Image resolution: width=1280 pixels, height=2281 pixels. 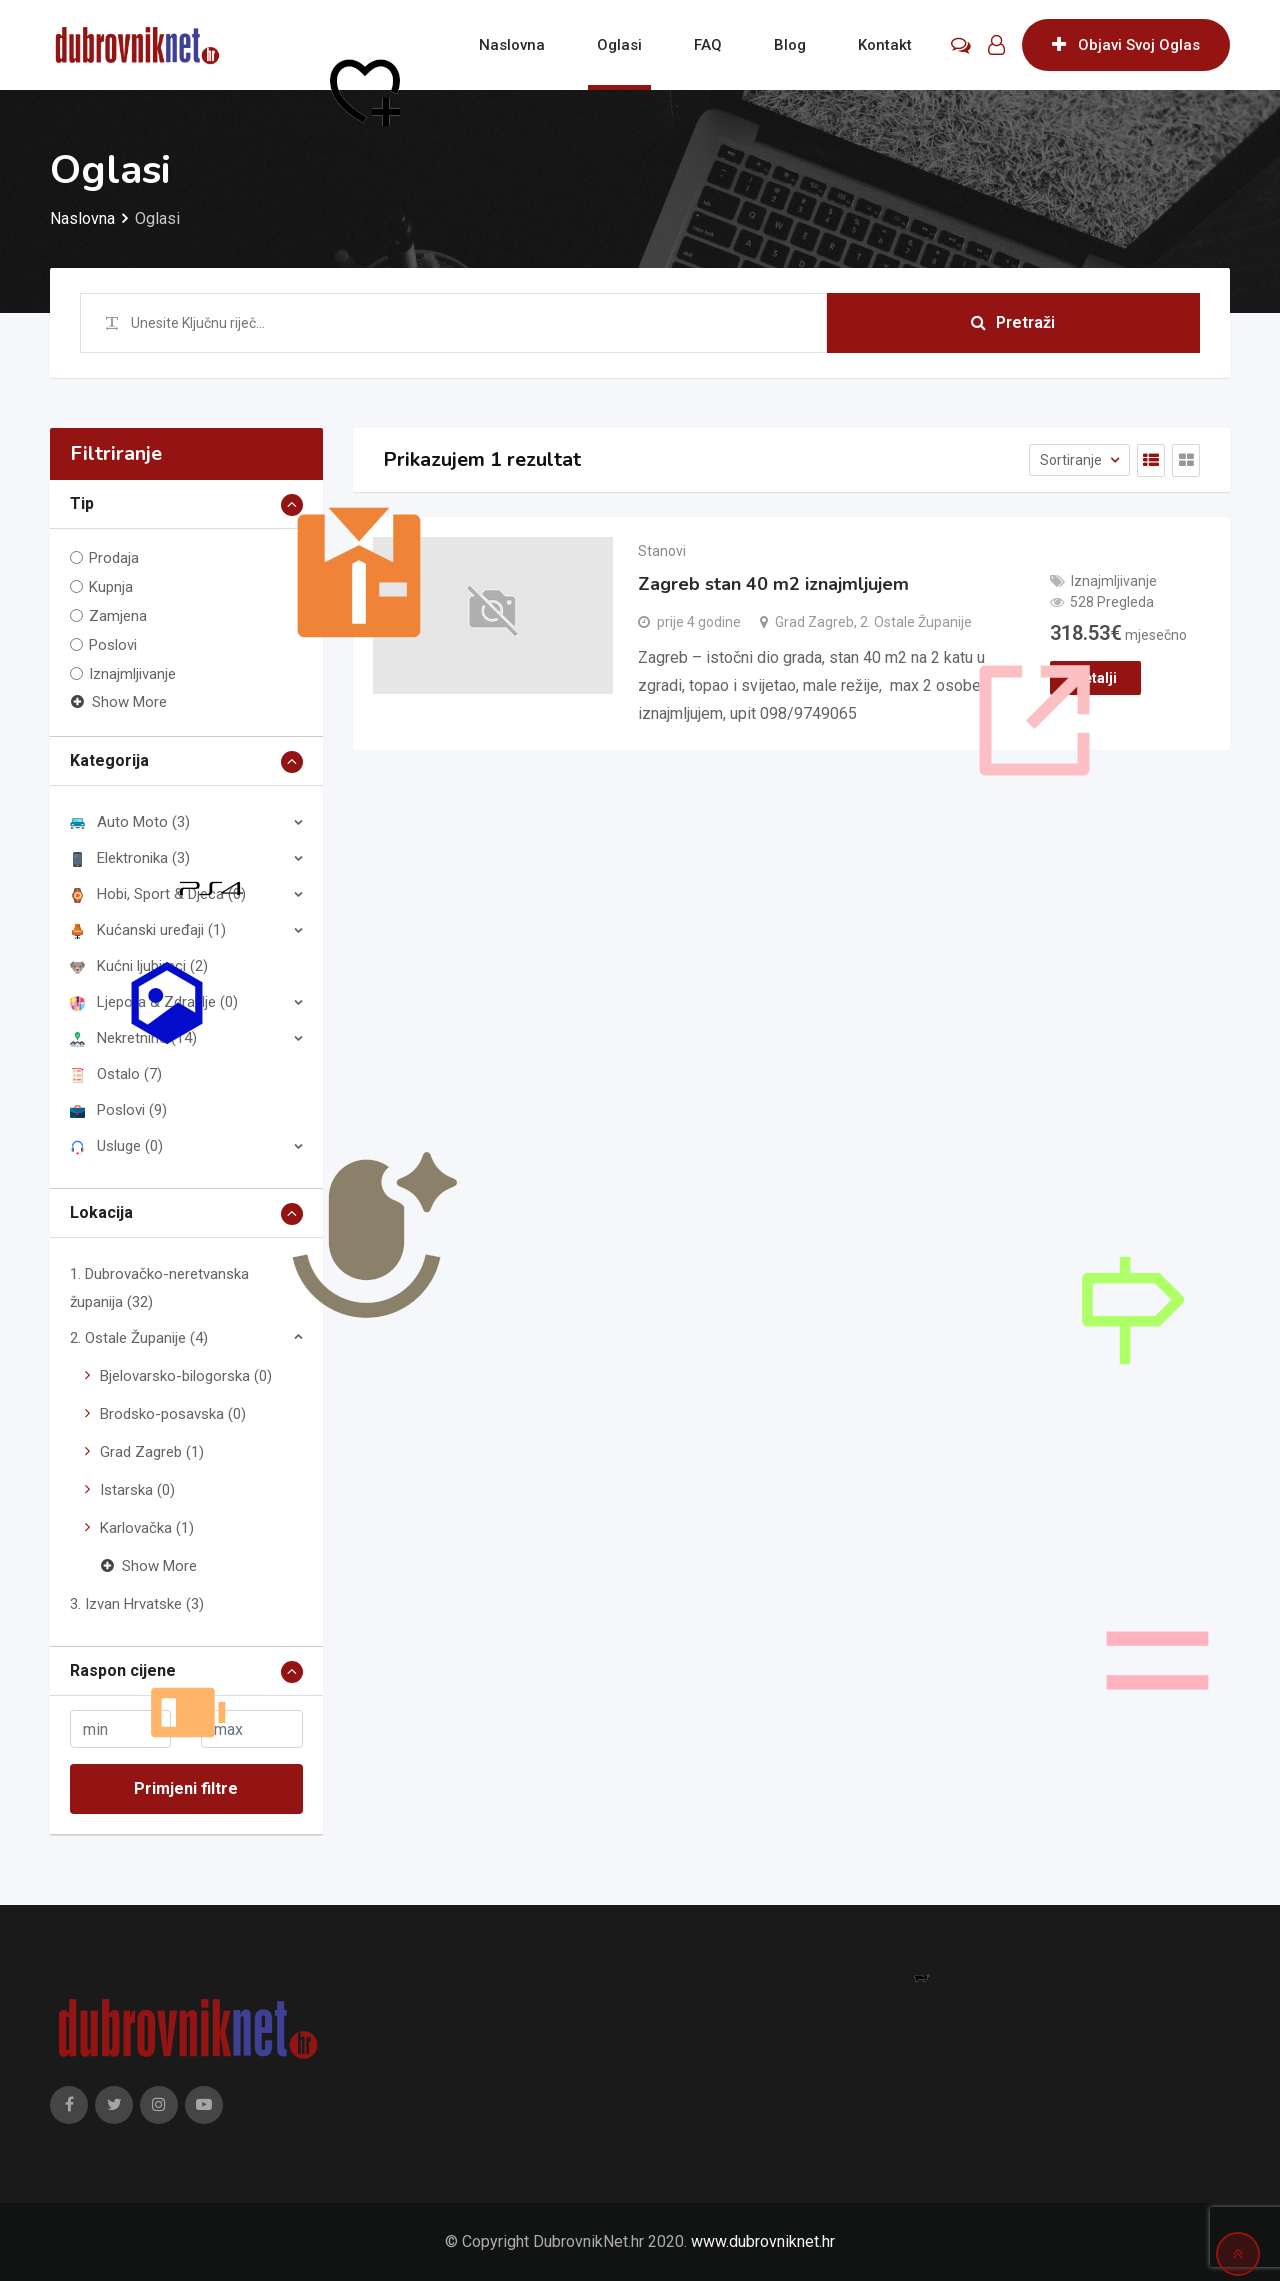 What do you see at coordinates (365, 91) in the screenshot?
I see `add to favorites` at bounding box center [365, 91].